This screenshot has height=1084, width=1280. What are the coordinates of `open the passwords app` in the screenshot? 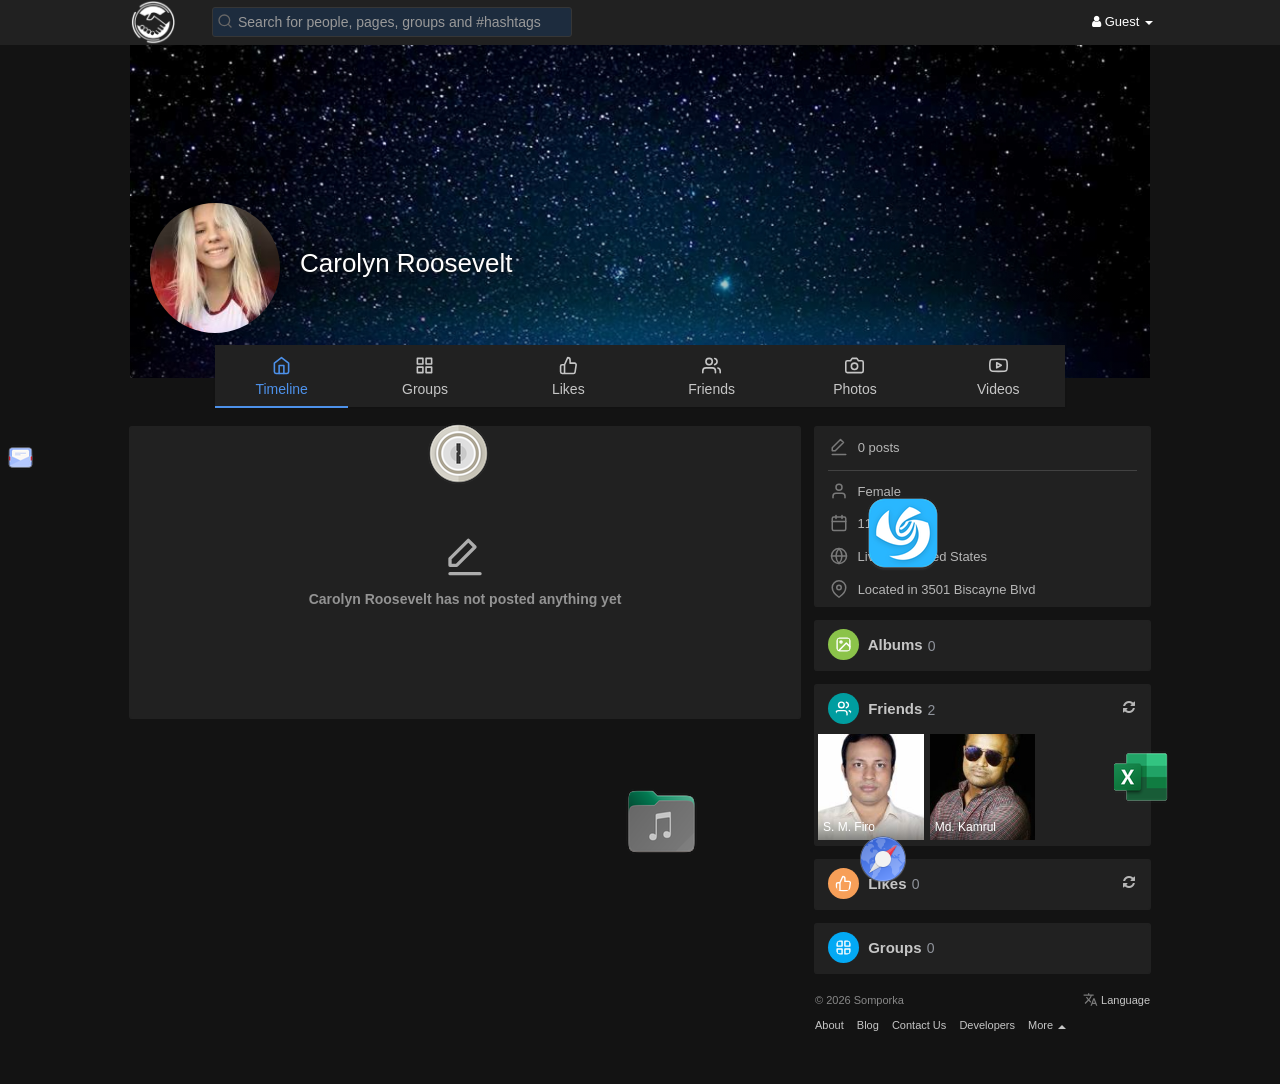 It's located at (458, 453).